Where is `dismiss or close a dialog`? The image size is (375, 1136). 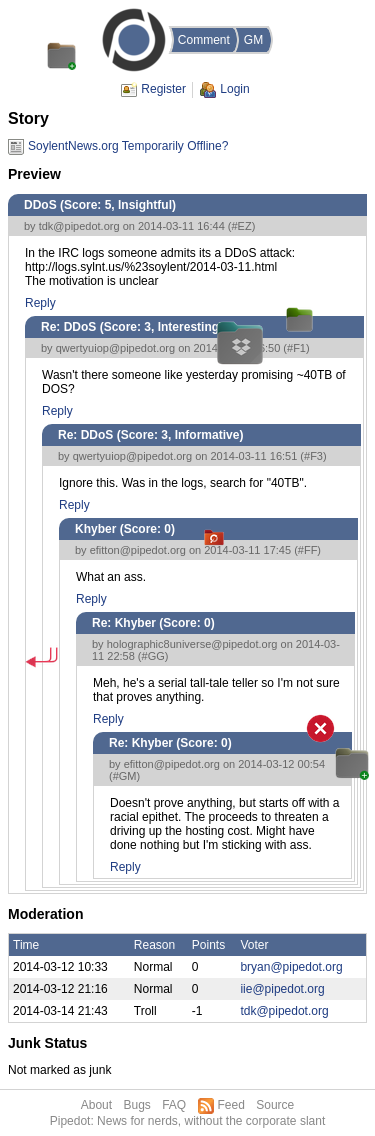 dismiss or close a dialog is located at coordinates (320, 728).